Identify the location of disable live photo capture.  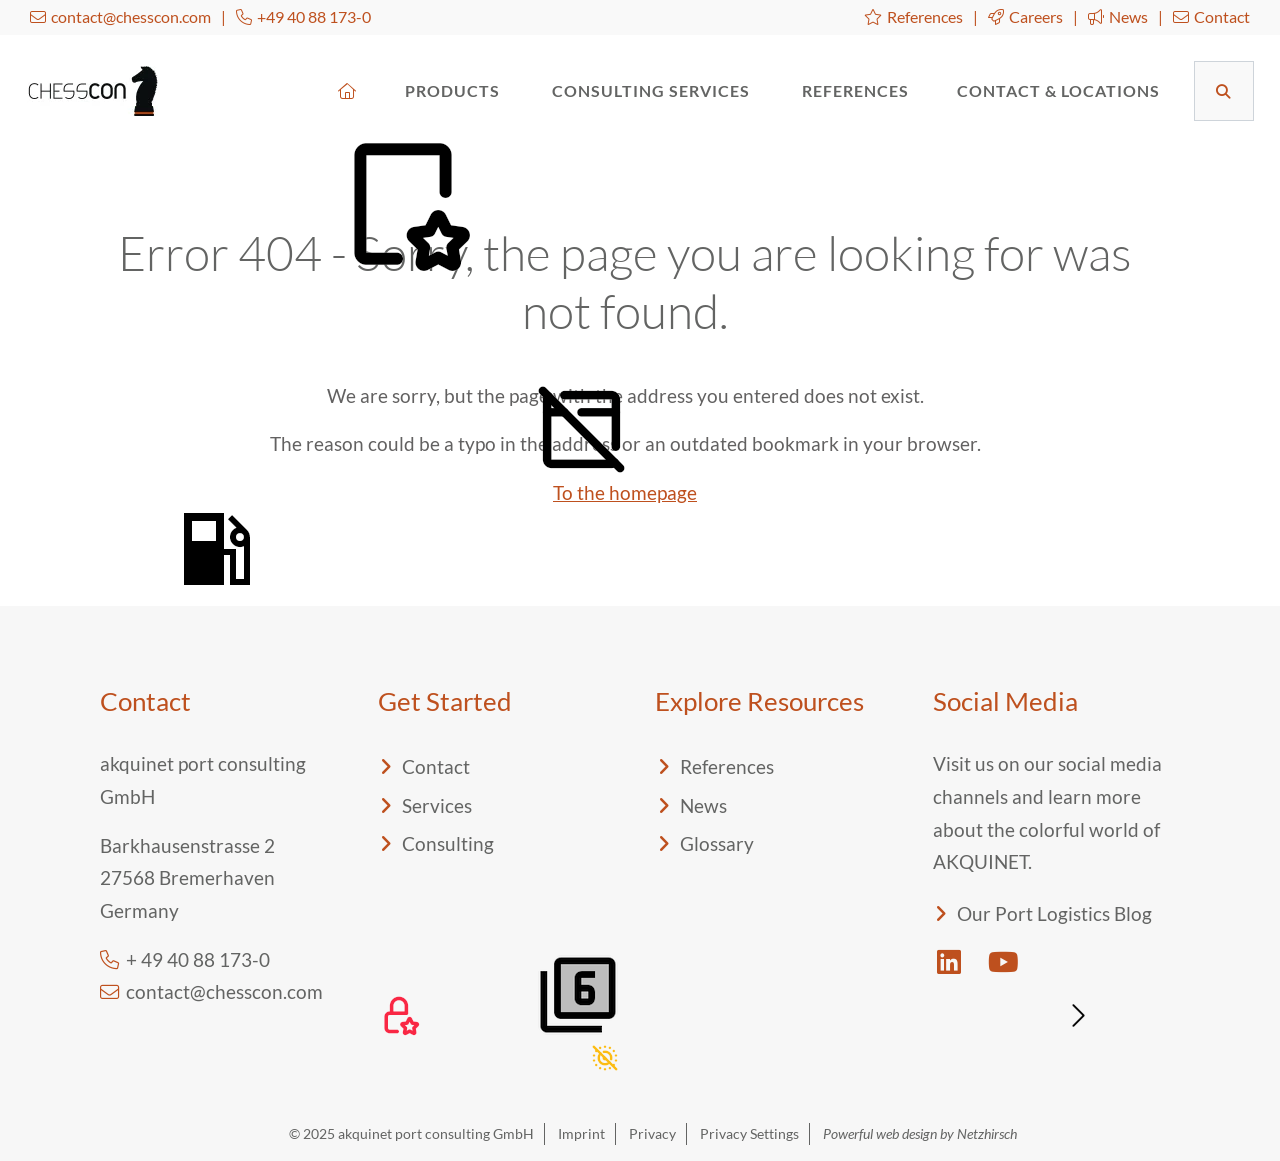
(605, 1058).